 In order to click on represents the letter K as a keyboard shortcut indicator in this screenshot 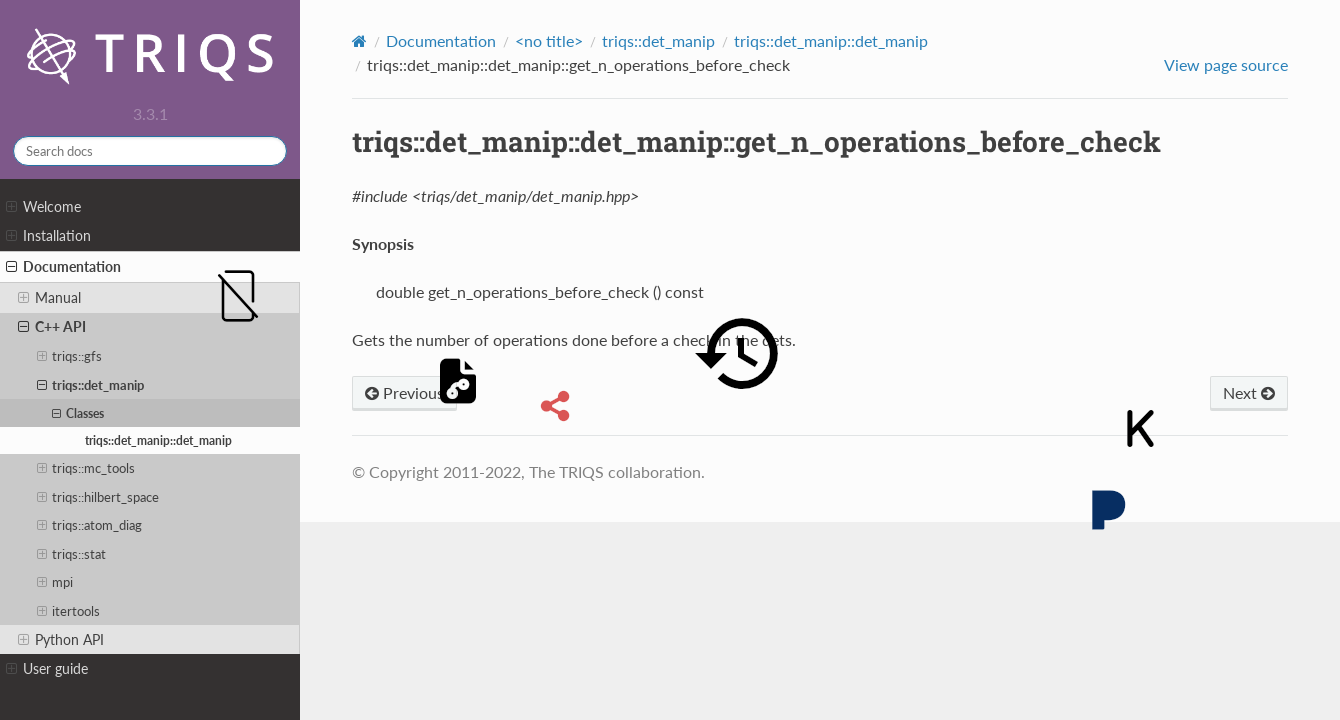, I will do `click(1140, 428)`.